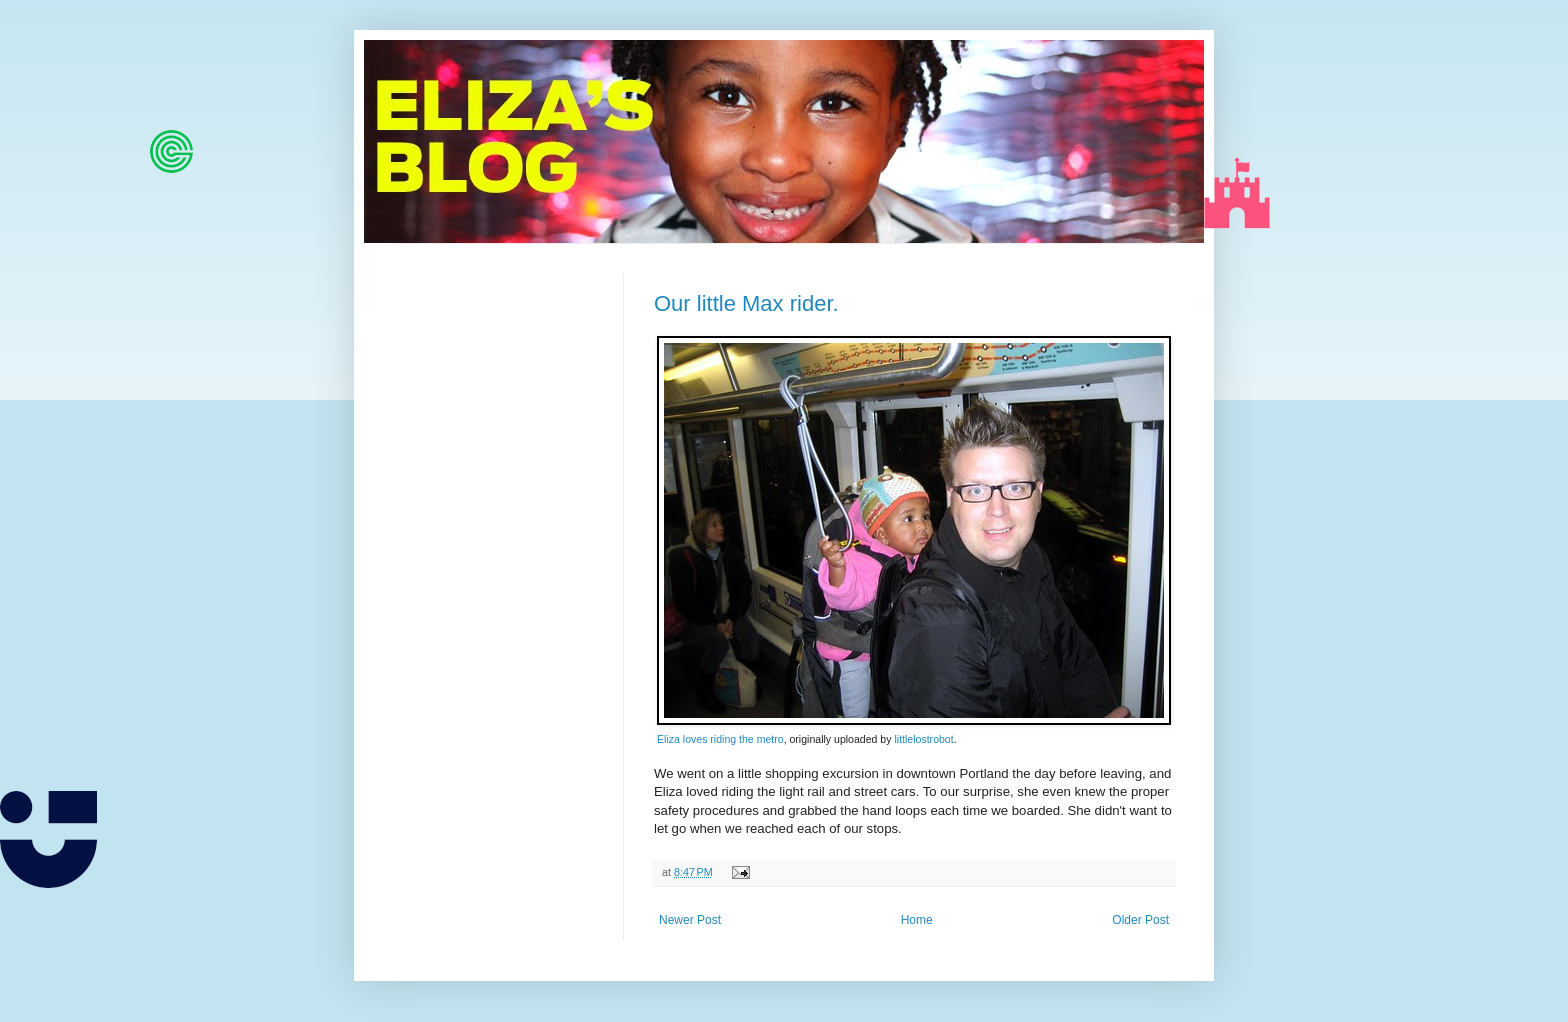  Describe the element at coordinates (1237, 193) in the screenshot. I see `fort awesome brand logo` at that location.